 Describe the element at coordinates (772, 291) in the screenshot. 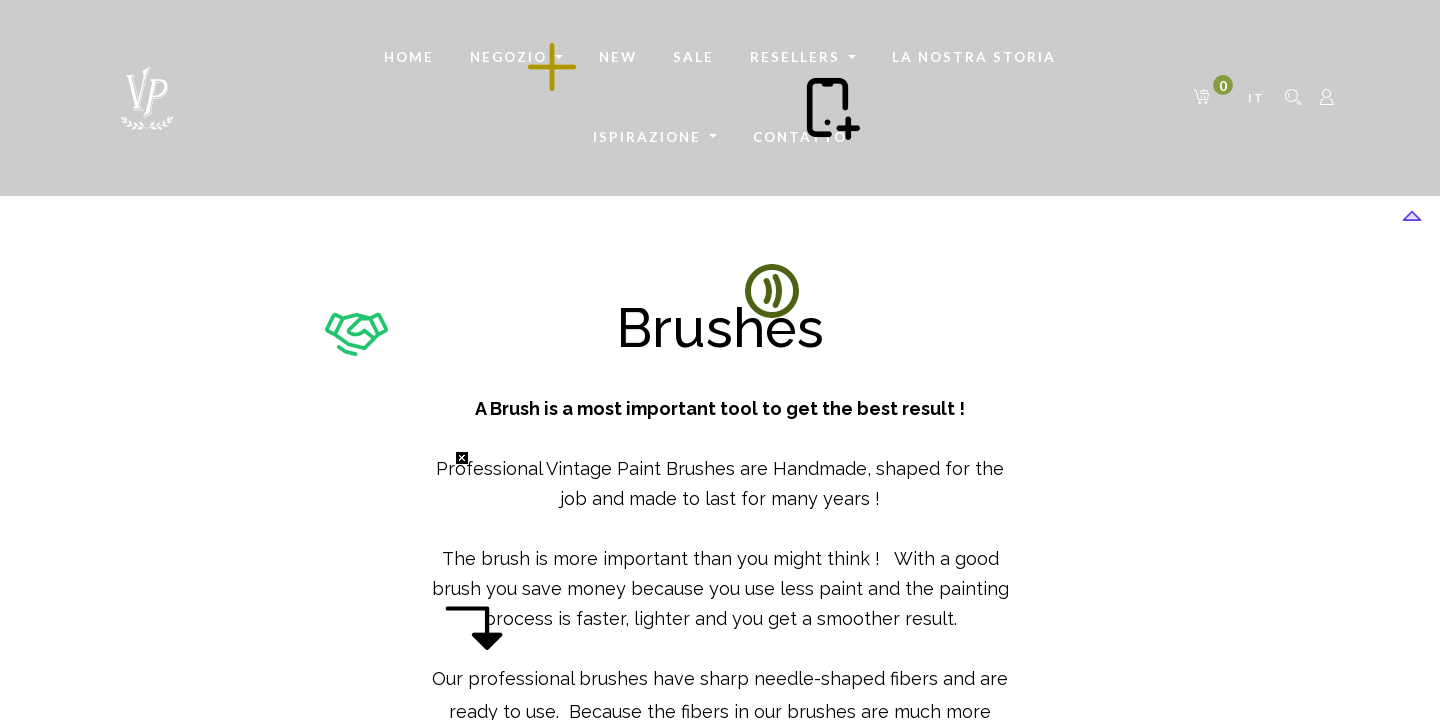

I see `tap to pay with contactless payment` at that location.